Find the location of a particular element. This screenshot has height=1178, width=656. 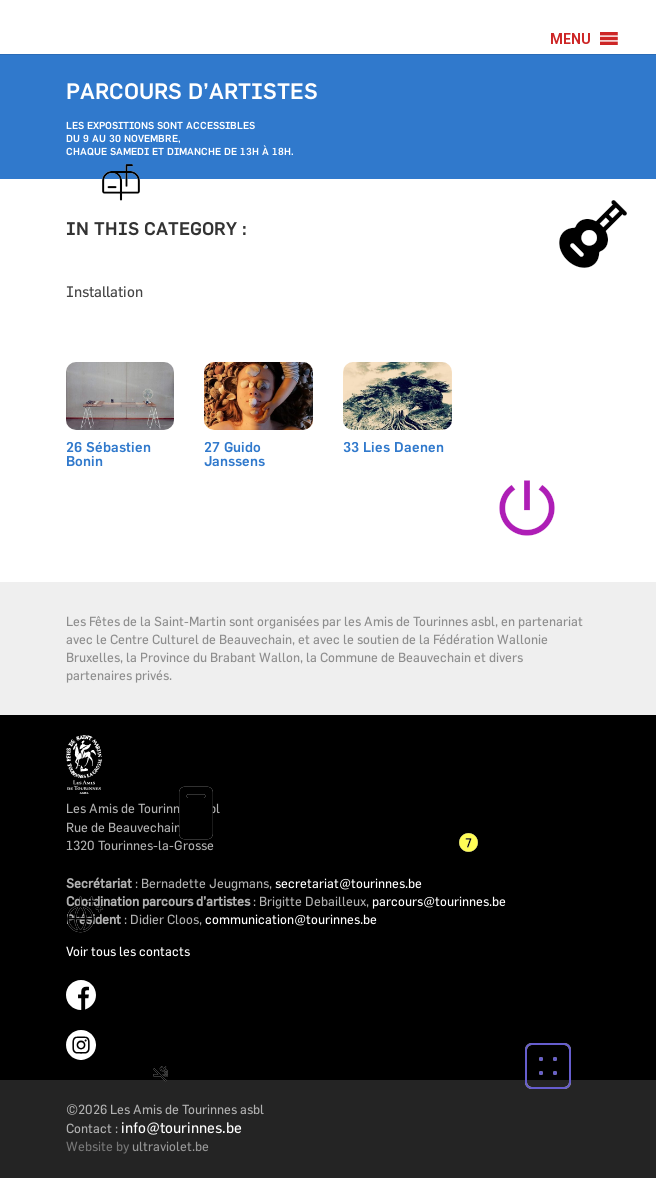

mobile device with speaker enabled is located at coordinates (196, 813).